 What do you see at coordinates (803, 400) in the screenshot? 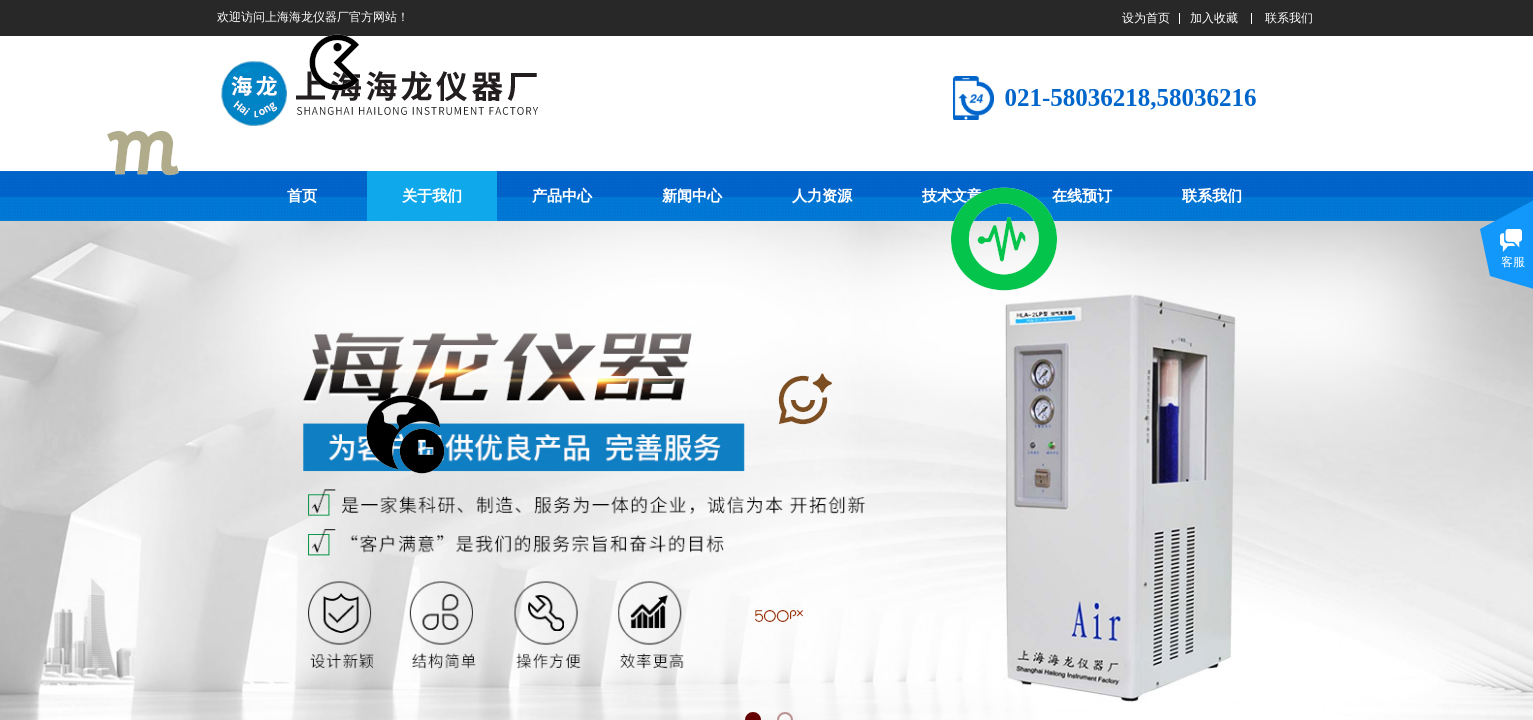
I see `start a conversation with AI assistant` at bounding box center [803, 400].